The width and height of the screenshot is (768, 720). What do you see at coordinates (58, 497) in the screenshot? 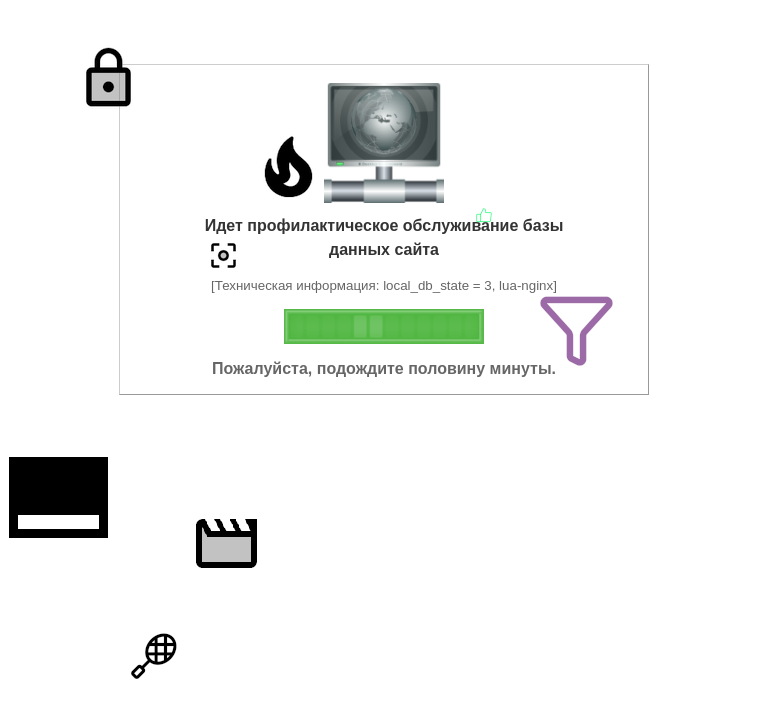
I see `access call-to-action banner or overlay` at bounding box center [58, 497].